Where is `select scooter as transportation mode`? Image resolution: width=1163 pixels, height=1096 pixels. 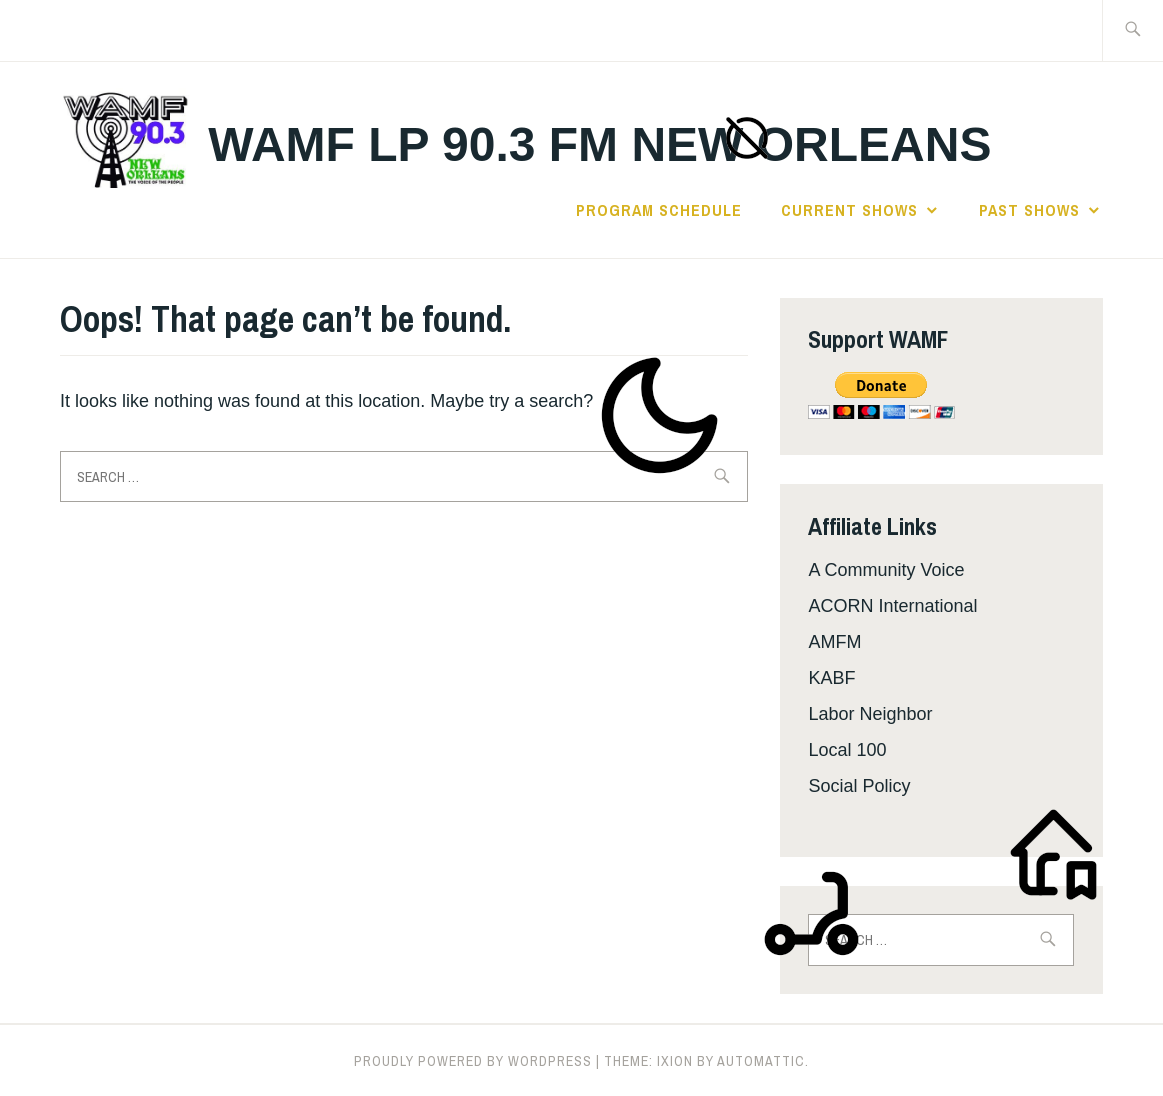
select scooter as transportation mode is located at coordinates (811, 913).